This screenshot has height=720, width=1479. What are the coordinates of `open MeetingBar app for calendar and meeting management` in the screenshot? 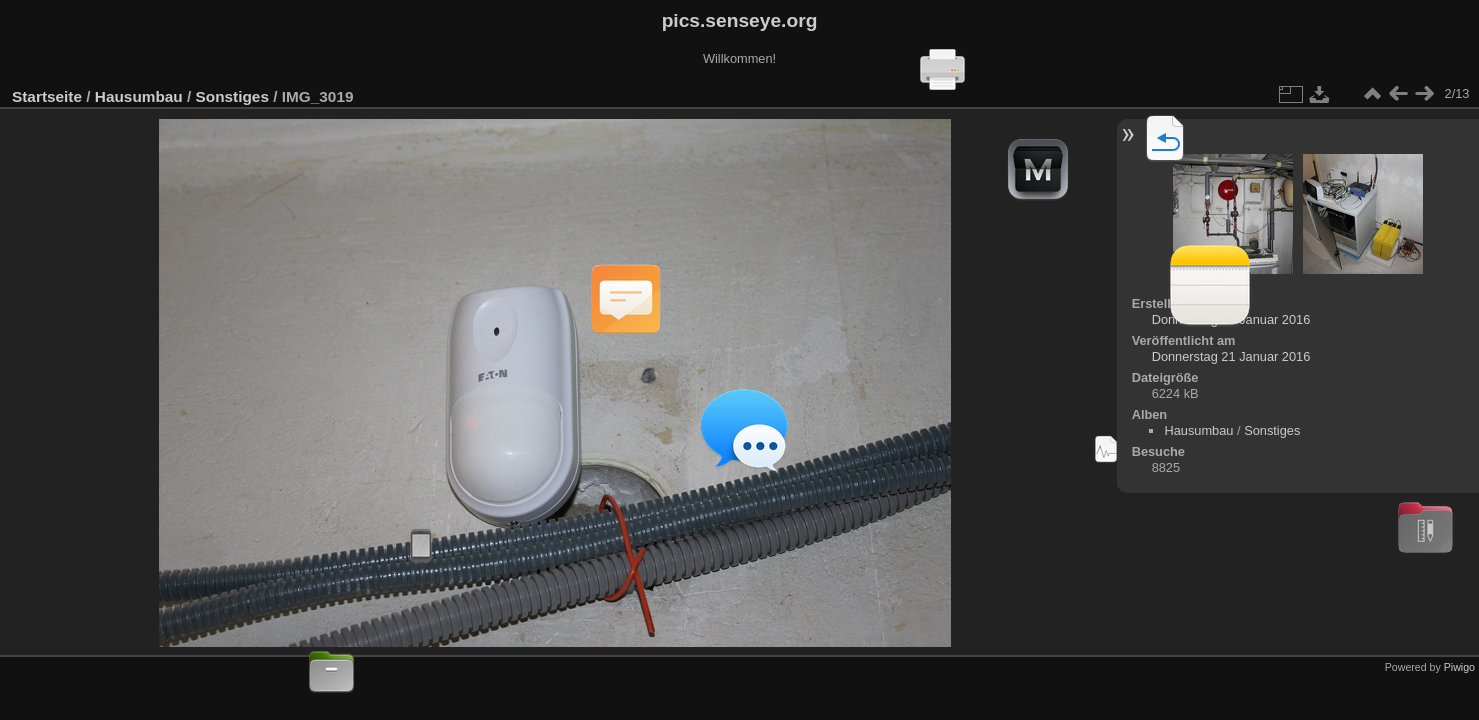 It's located at (1038, 169).